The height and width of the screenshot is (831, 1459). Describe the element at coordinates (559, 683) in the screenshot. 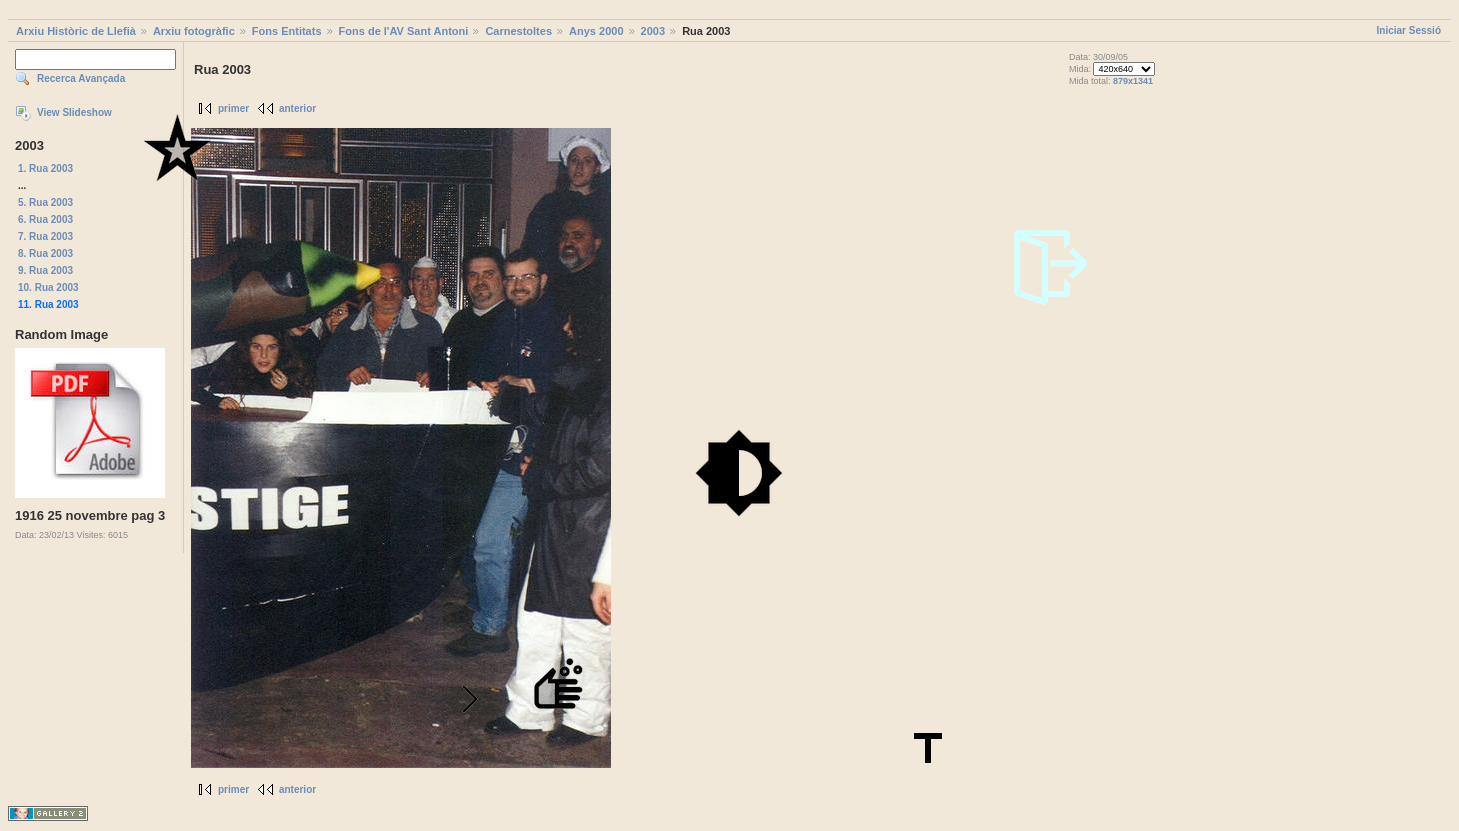

I see `indicates handwashing facilities available` at that location.